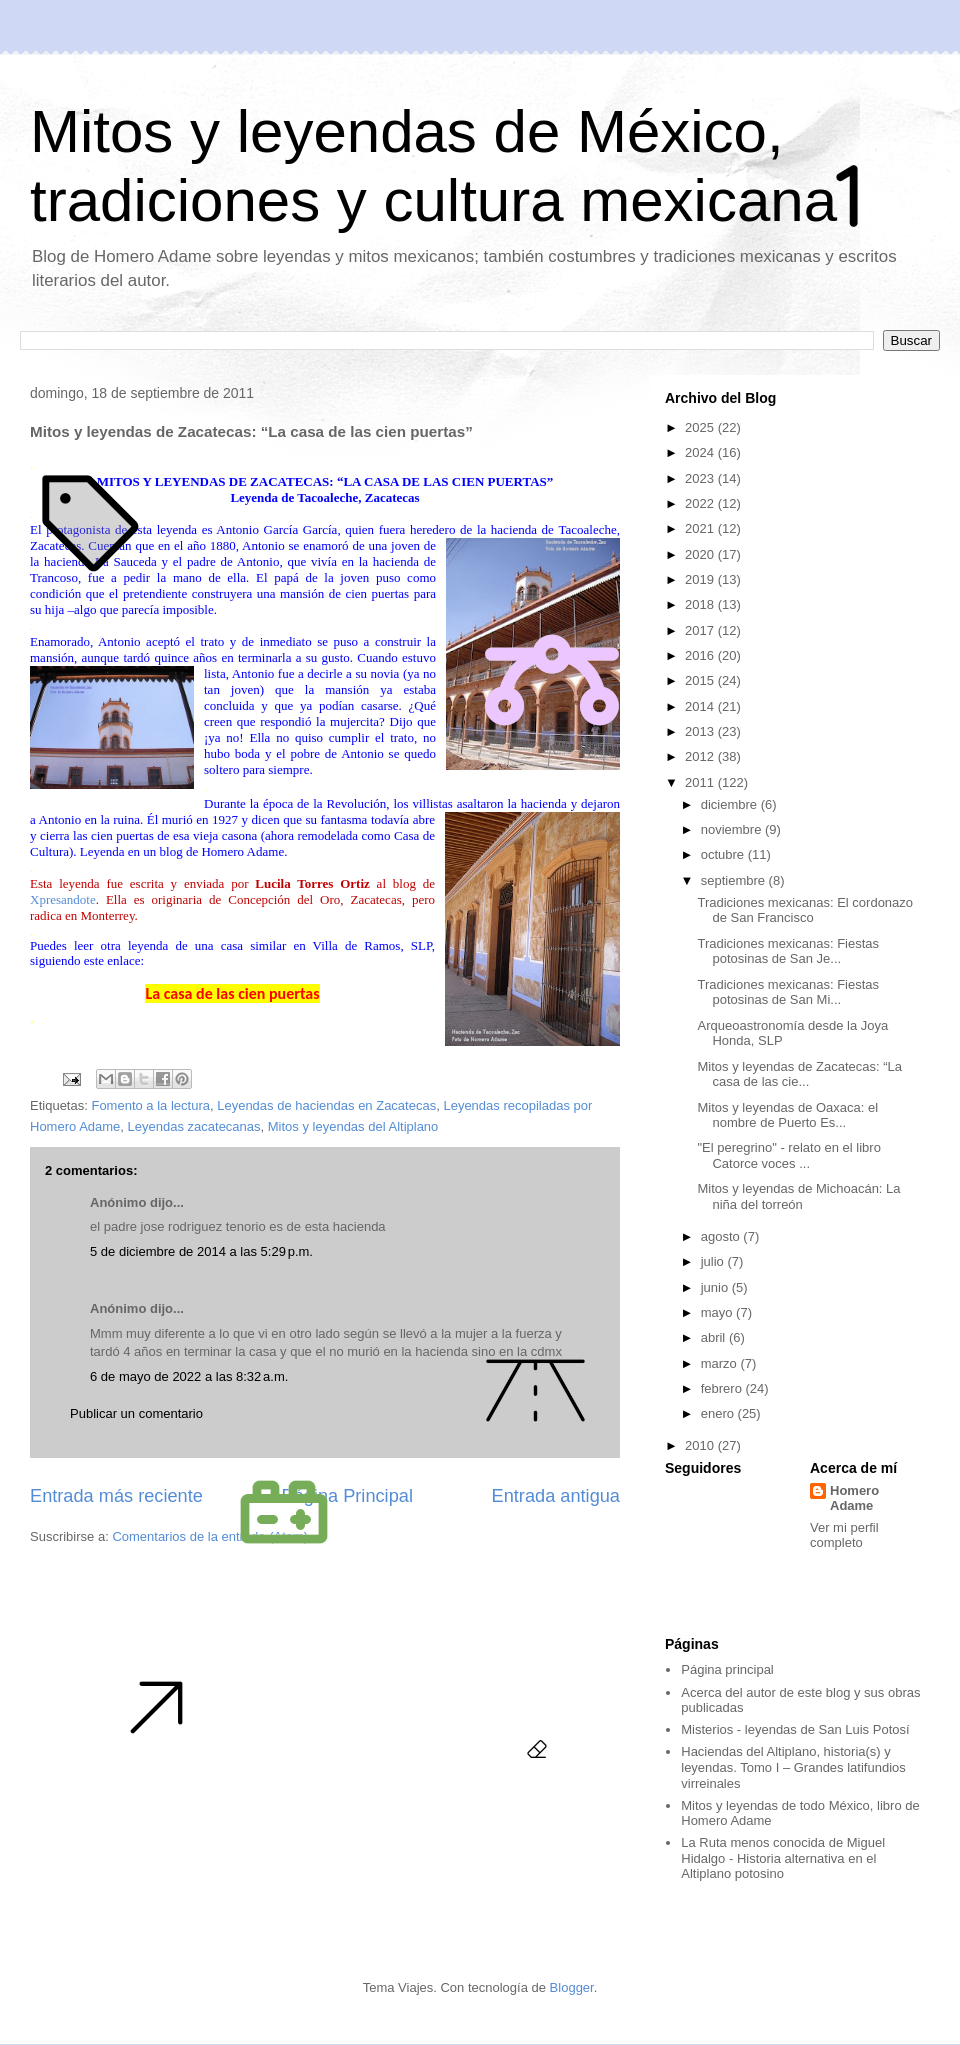 This screenshot has width=960, height=2045. Describe the element at coordinates (537, 1749) in the screenshot. I see `erase or clear content` at that location.